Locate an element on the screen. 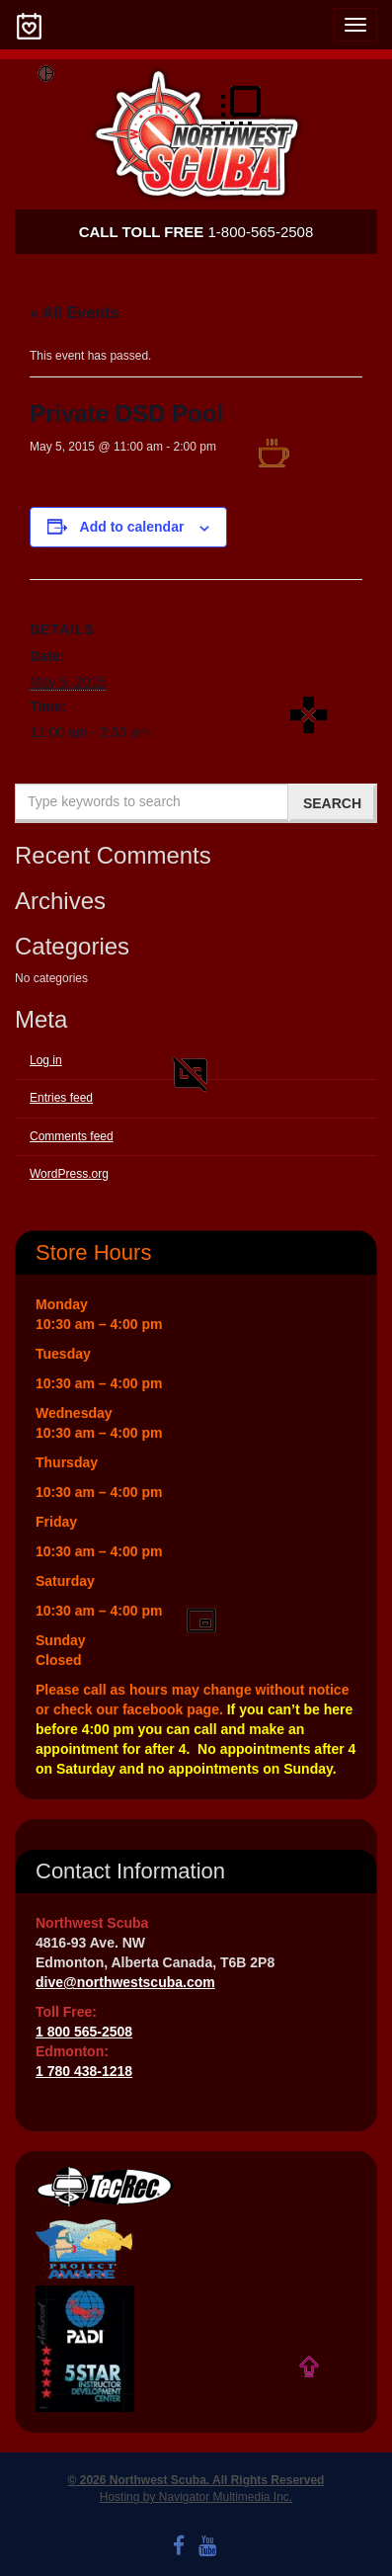  find nearby coffee shops is located at coordinates (273, 454).